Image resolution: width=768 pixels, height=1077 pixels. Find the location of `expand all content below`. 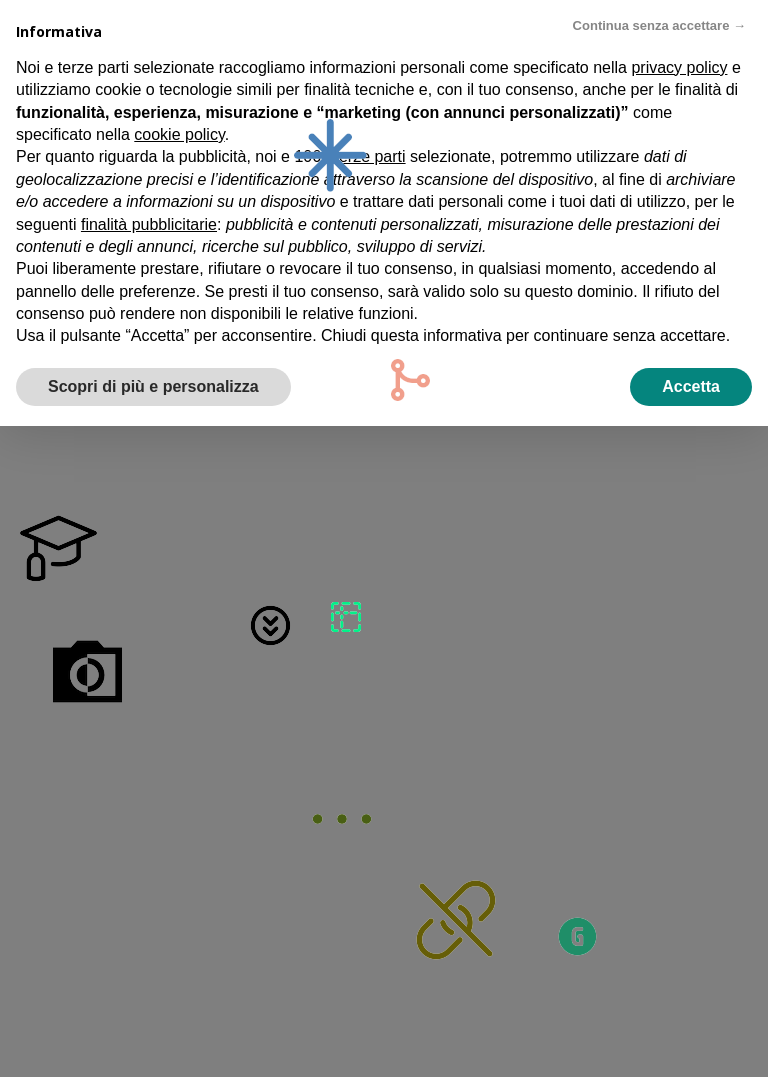

expand all content below is located at coordinates (270, 625).